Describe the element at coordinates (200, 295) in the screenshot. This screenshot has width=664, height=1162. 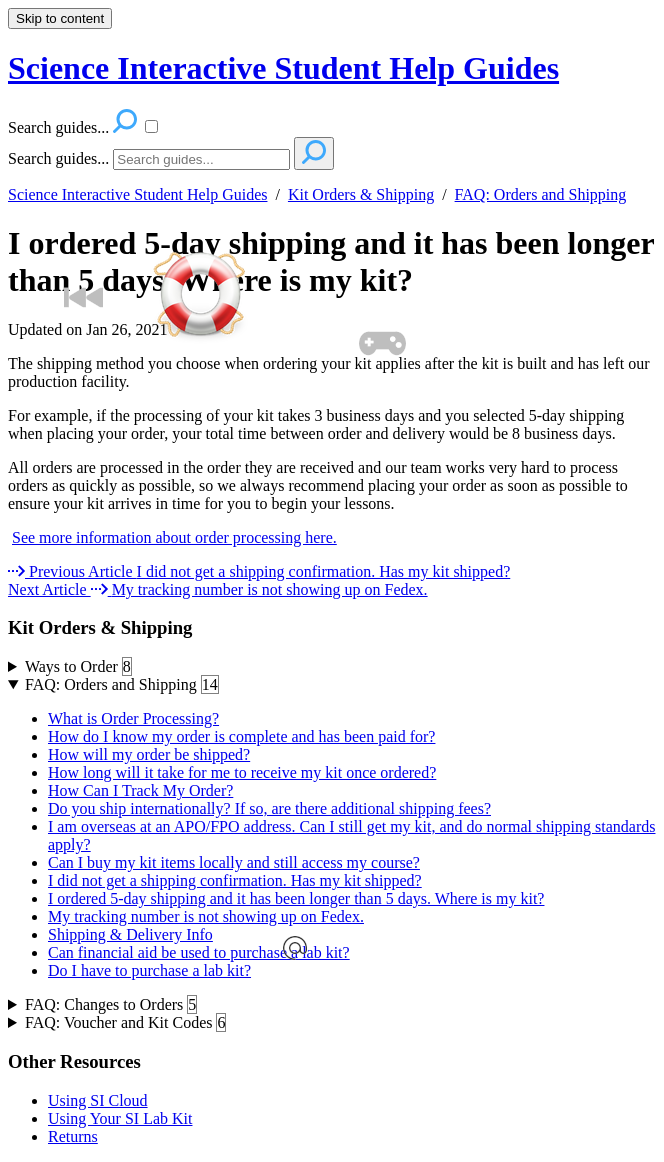
I see `access help documentation or support` at that location.